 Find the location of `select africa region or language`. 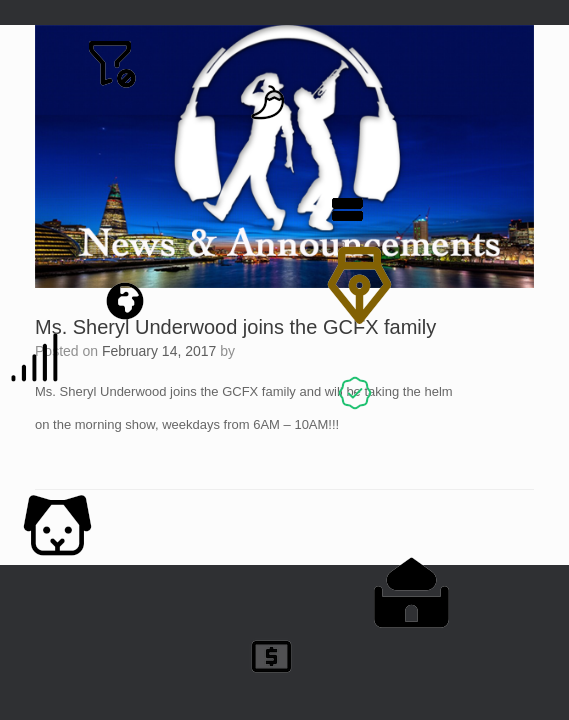

select africa region or language is located at coordinates (125, 301).